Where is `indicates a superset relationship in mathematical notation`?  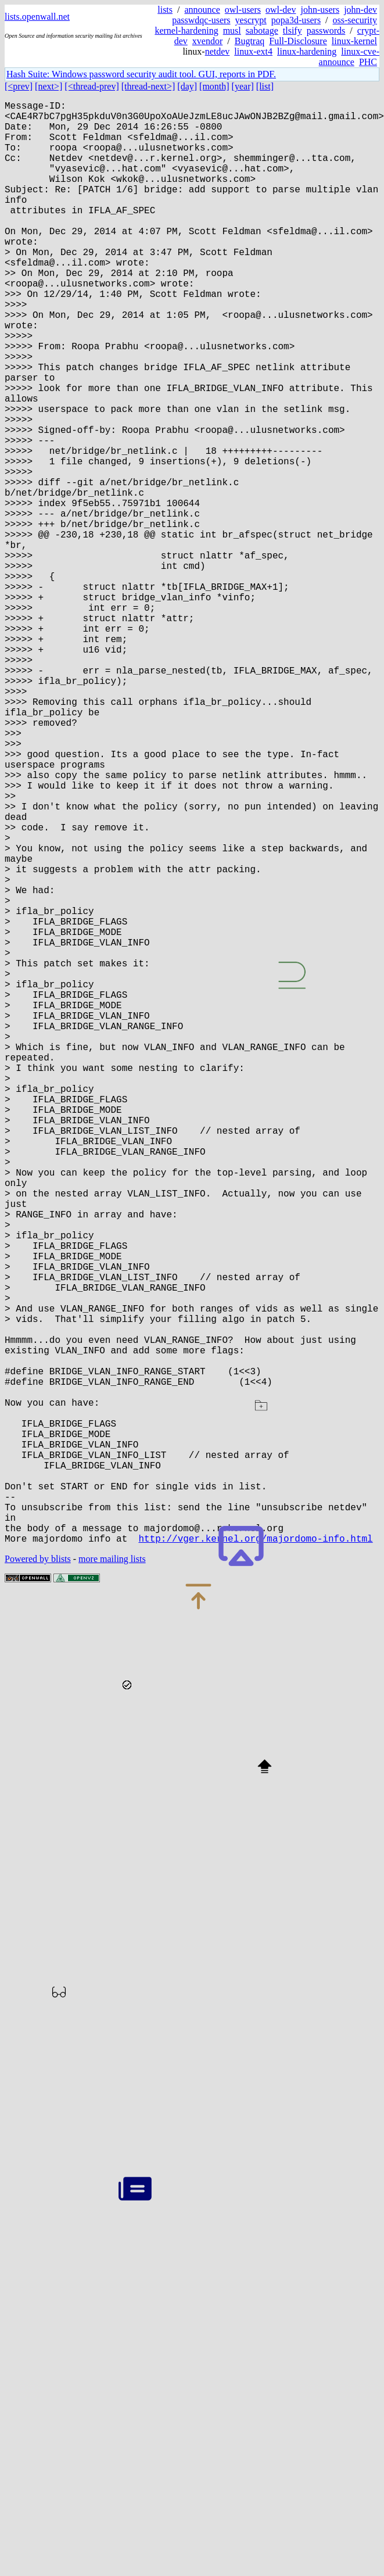
indicates a superset relationship in mathematical notation is located at coordinates (291, 976).